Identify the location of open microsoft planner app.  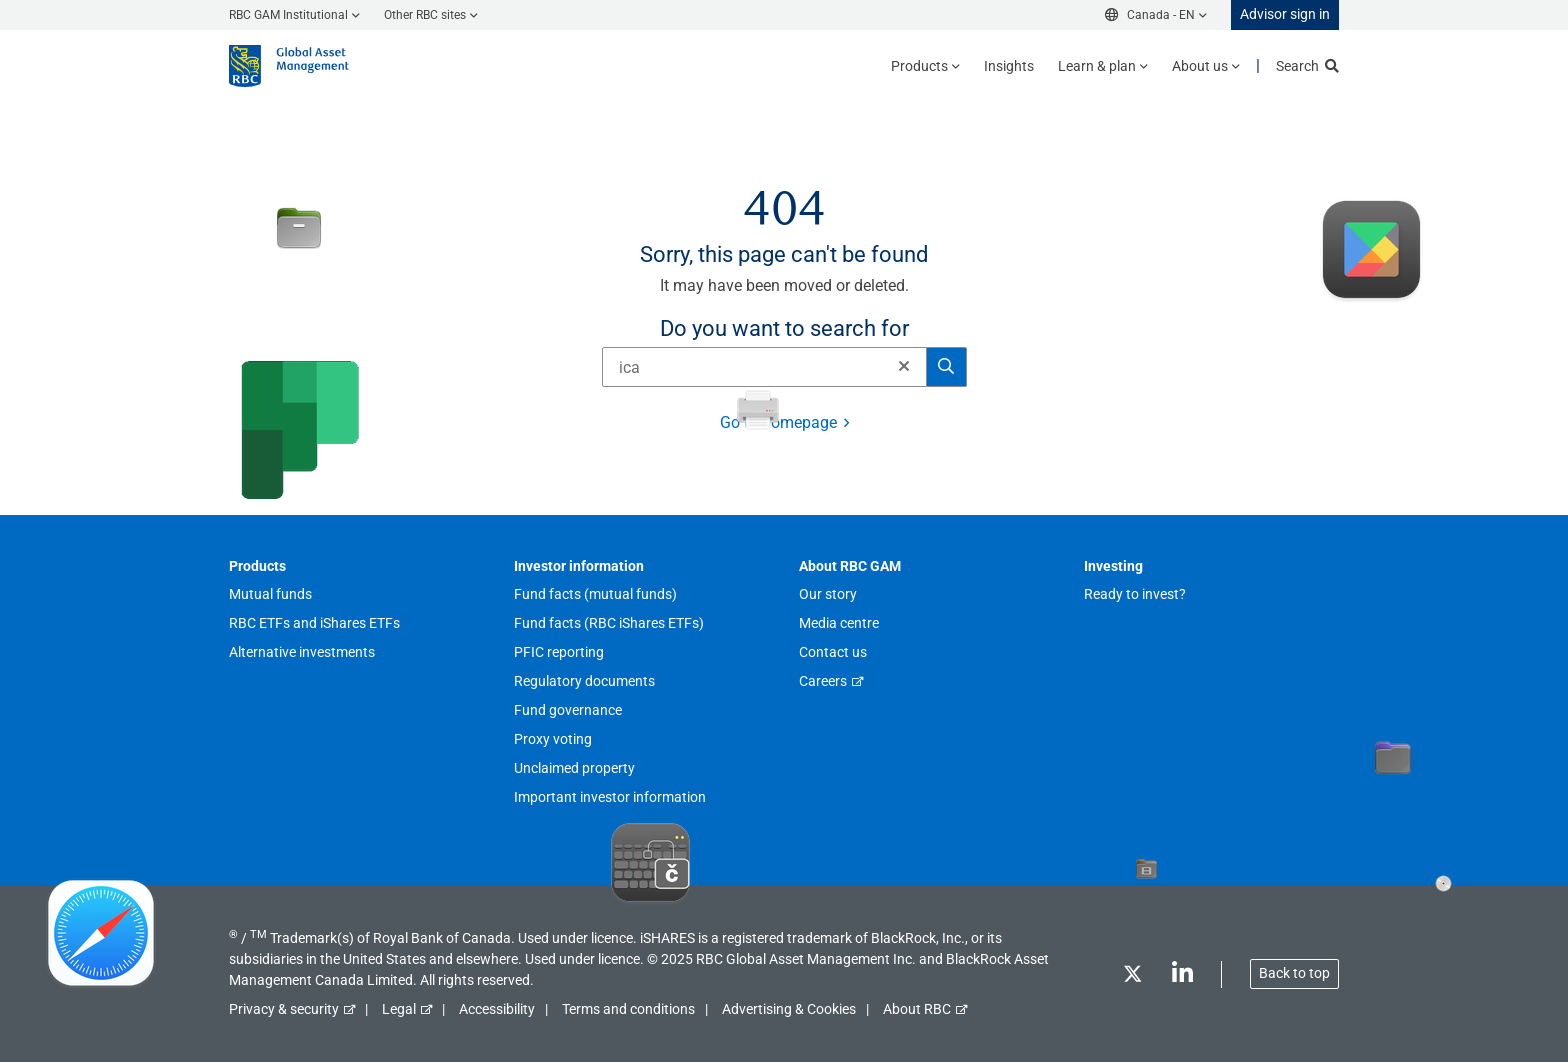
(300, 430).